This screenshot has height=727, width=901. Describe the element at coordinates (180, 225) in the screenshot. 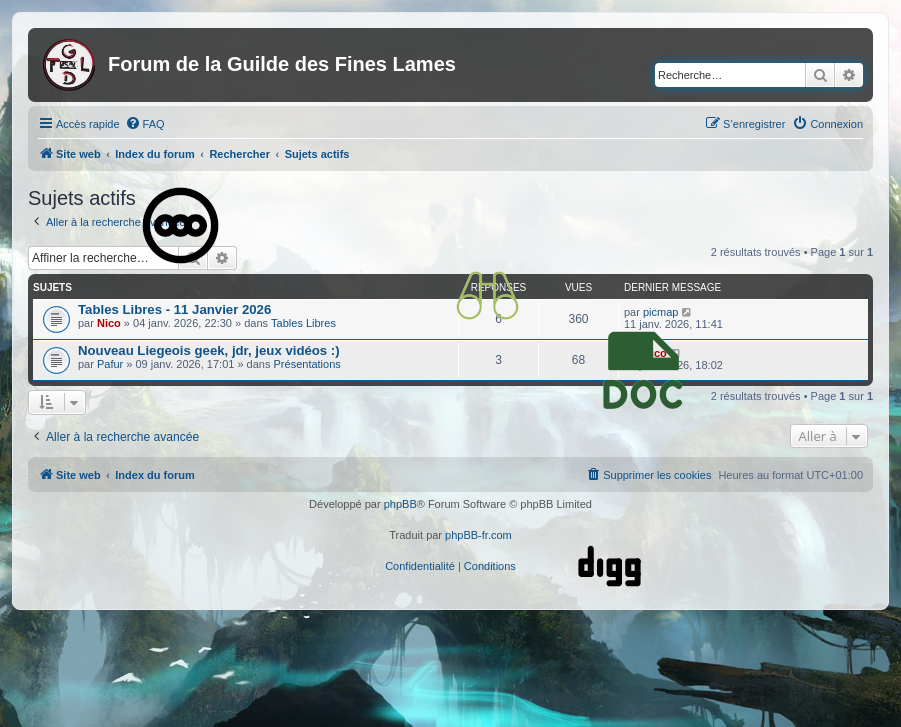

I see `open Letterboxd app` at that location.